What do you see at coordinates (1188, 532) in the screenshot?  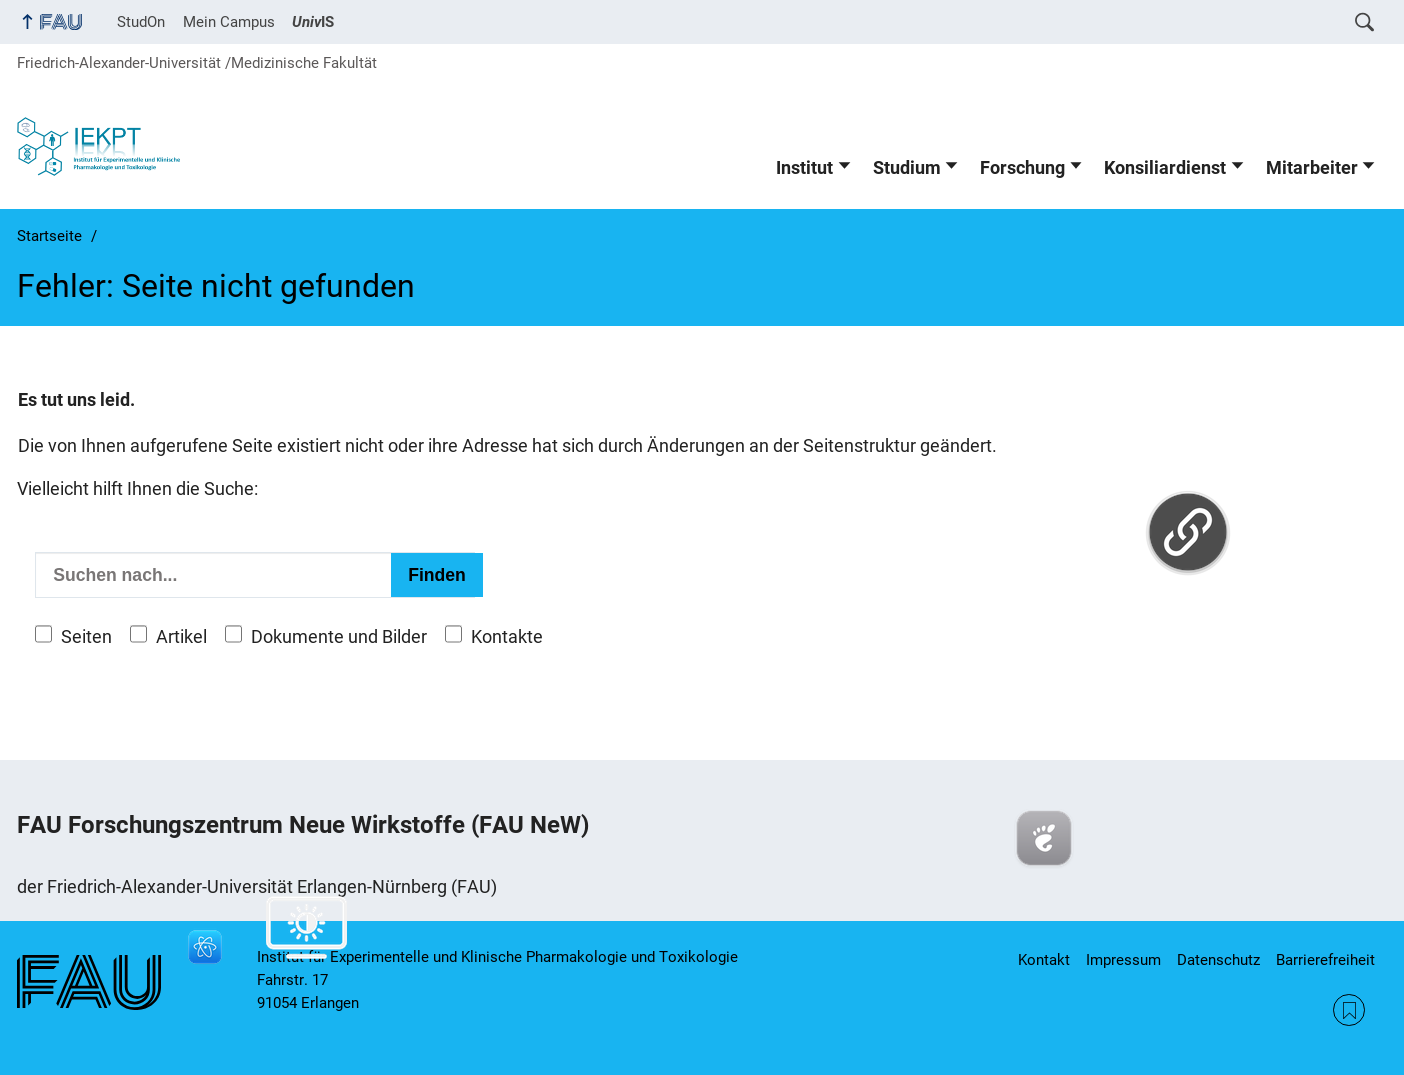 I see `indicates a symbolic link or alias to another file` at bounding box center [1188, 532].